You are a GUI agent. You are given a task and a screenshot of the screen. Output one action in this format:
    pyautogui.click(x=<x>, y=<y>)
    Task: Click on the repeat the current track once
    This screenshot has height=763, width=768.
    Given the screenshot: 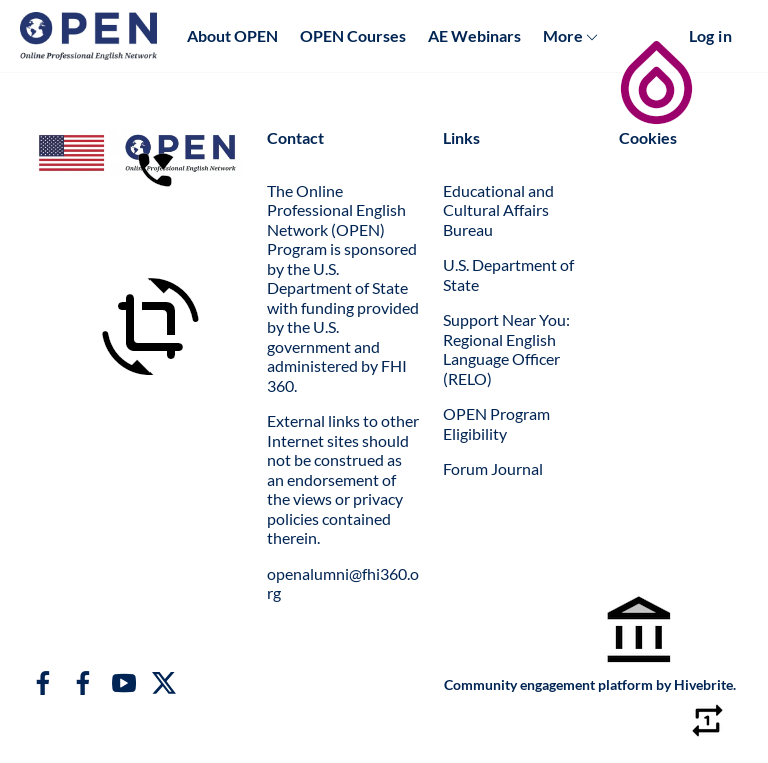 What is the action you would take?
    pyautogui.click(x=707, y=720)
    